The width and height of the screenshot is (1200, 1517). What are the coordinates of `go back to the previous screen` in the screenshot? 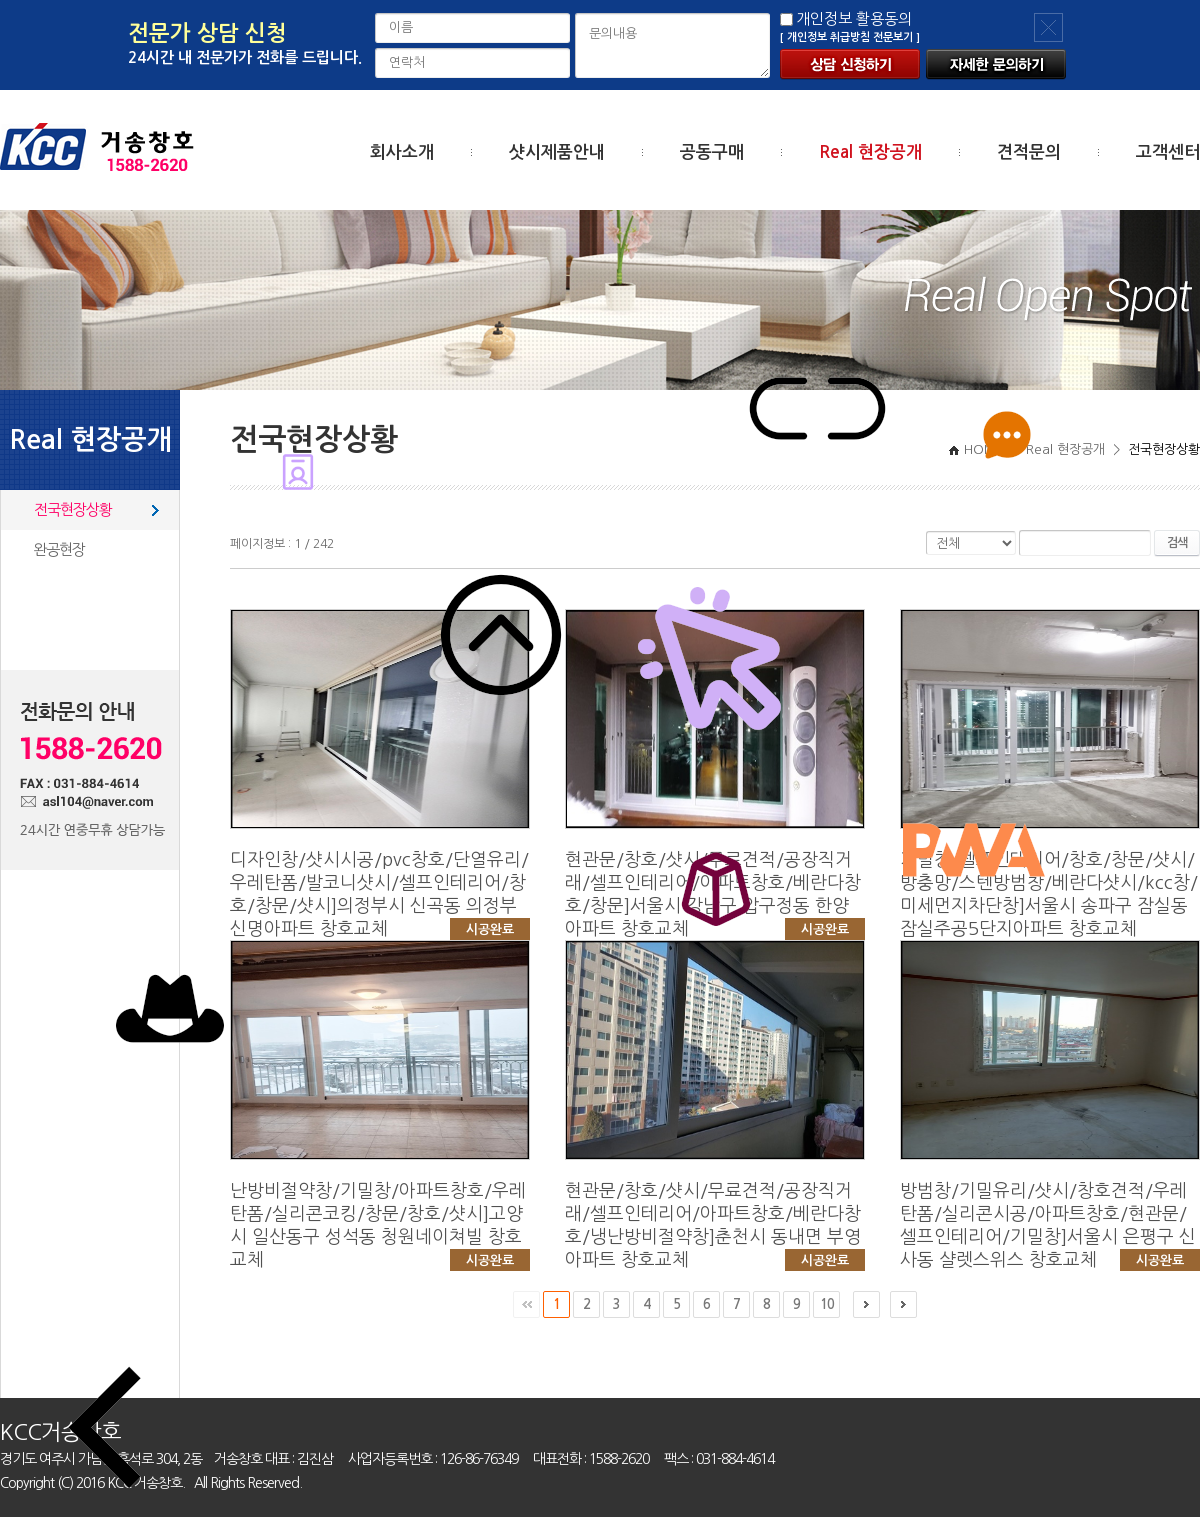 It's located at (104, 1427).